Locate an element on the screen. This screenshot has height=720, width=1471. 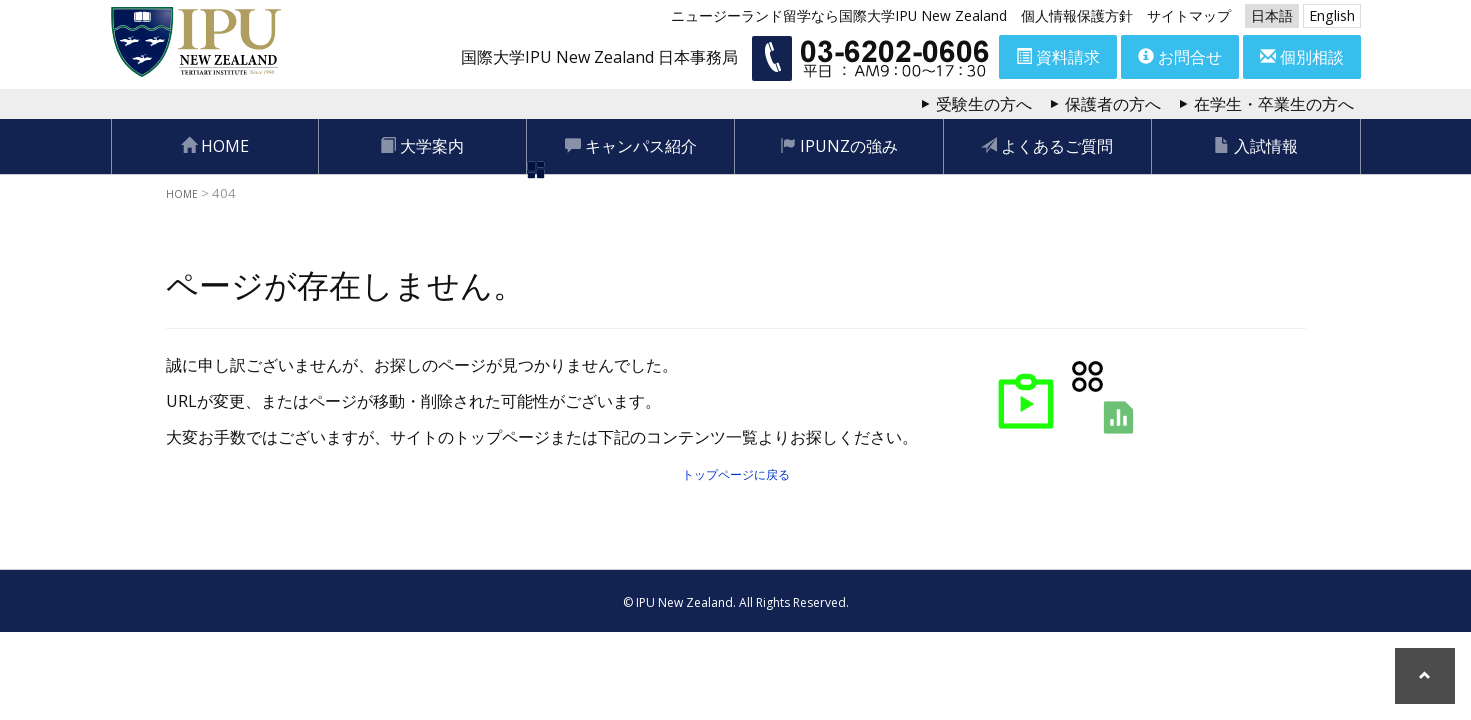
open app drawer or menu is located at coordinates (1087, 376).